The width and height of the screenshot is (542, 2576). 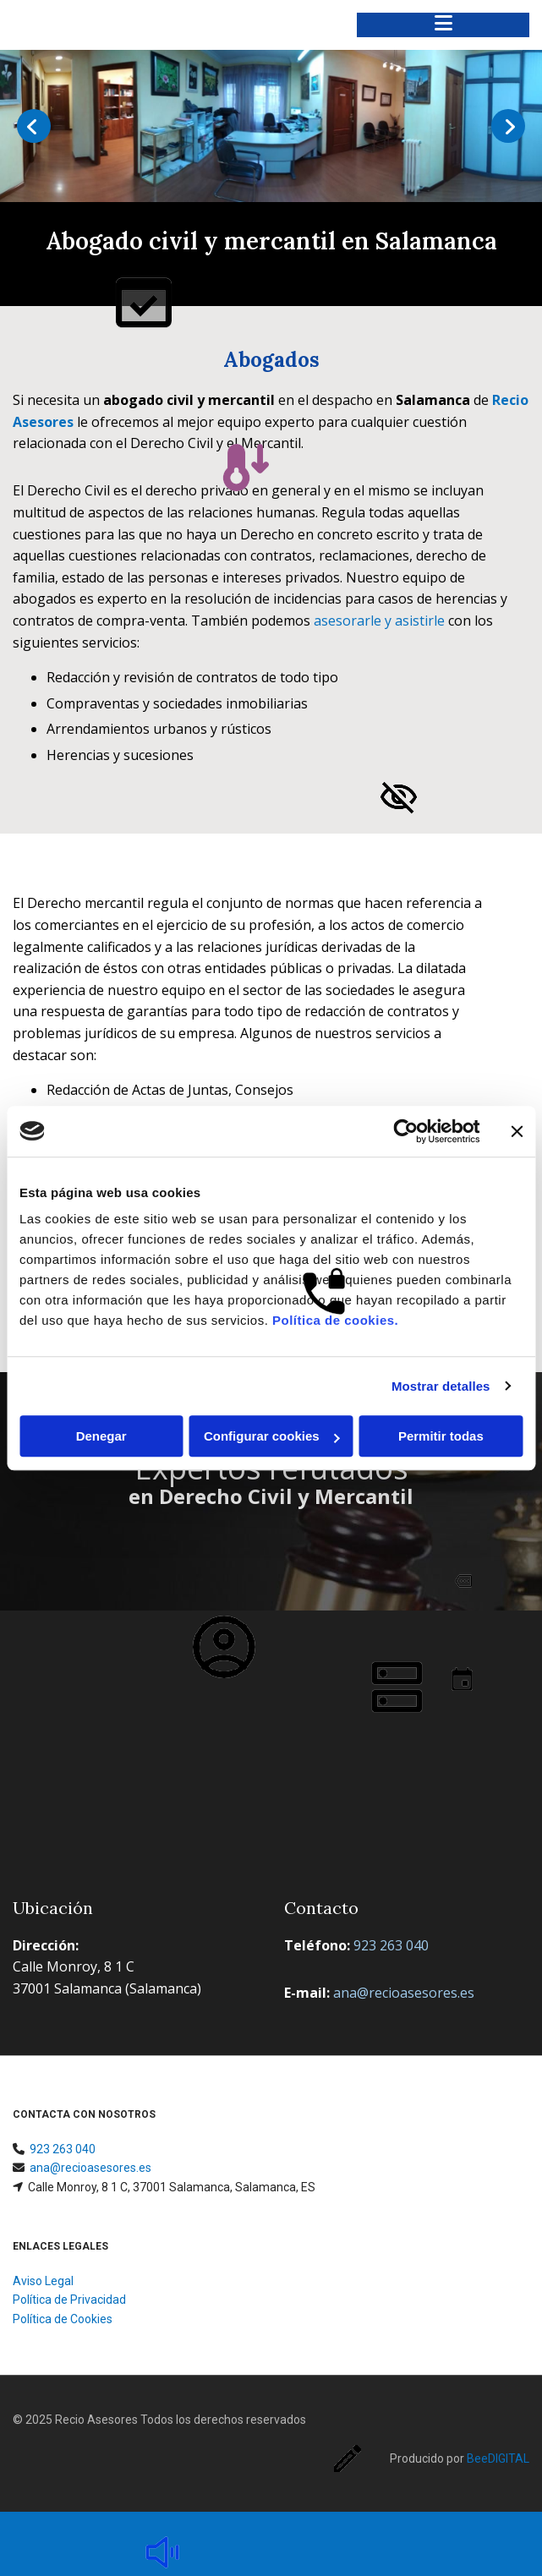 I want to click on access your profile or account settings, so click(x=224, y=1647).